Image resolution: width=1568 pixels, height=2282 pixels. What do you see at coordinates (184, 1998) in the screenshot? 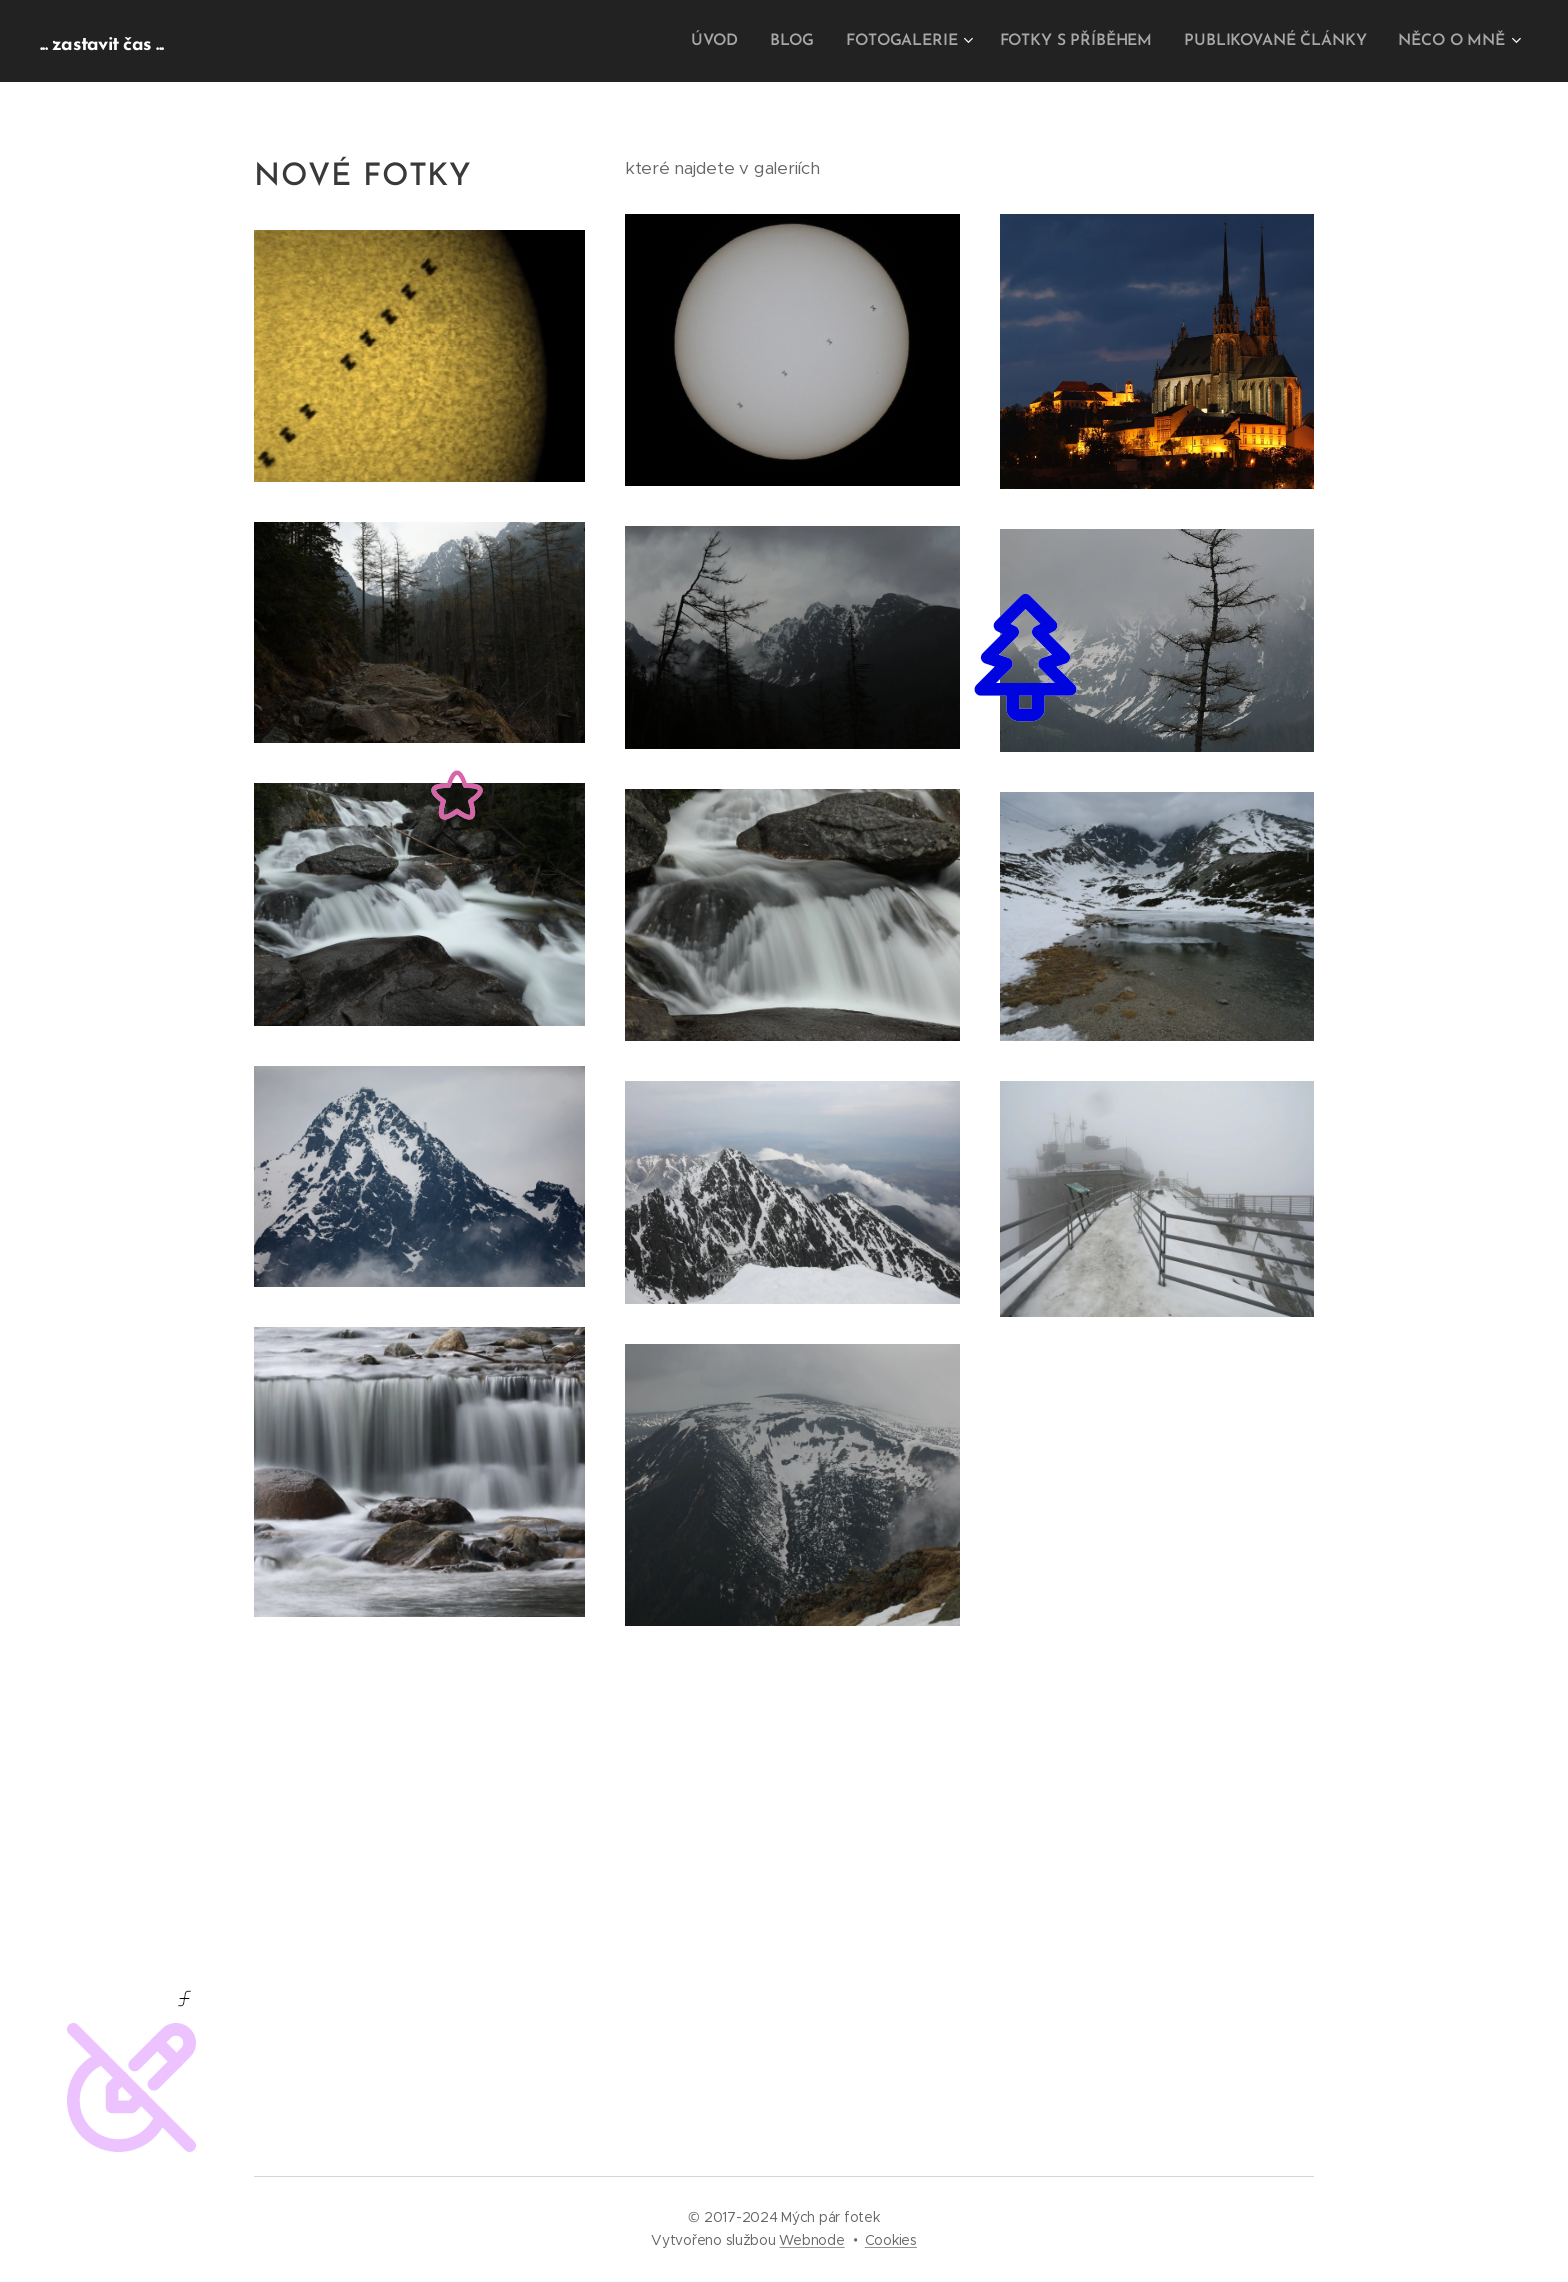
I see `access mathematical functions or formulas` at bounding box center [184, 1998].